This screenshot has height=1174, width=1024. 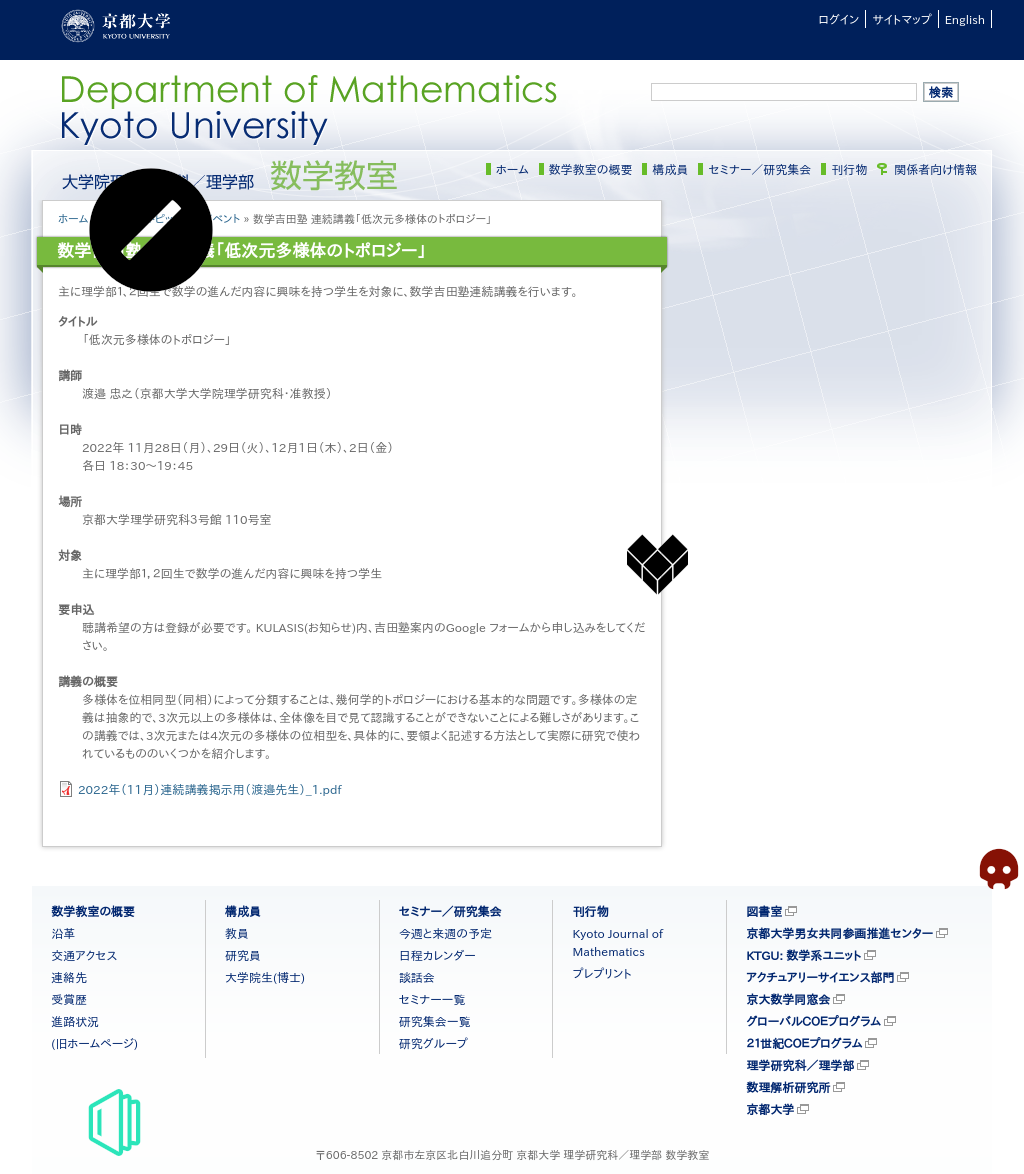 What do you see at coordinates (999, 868) in the screenshot?
I see `indicates danger or hazardous content` at bounding box center [999, 868].